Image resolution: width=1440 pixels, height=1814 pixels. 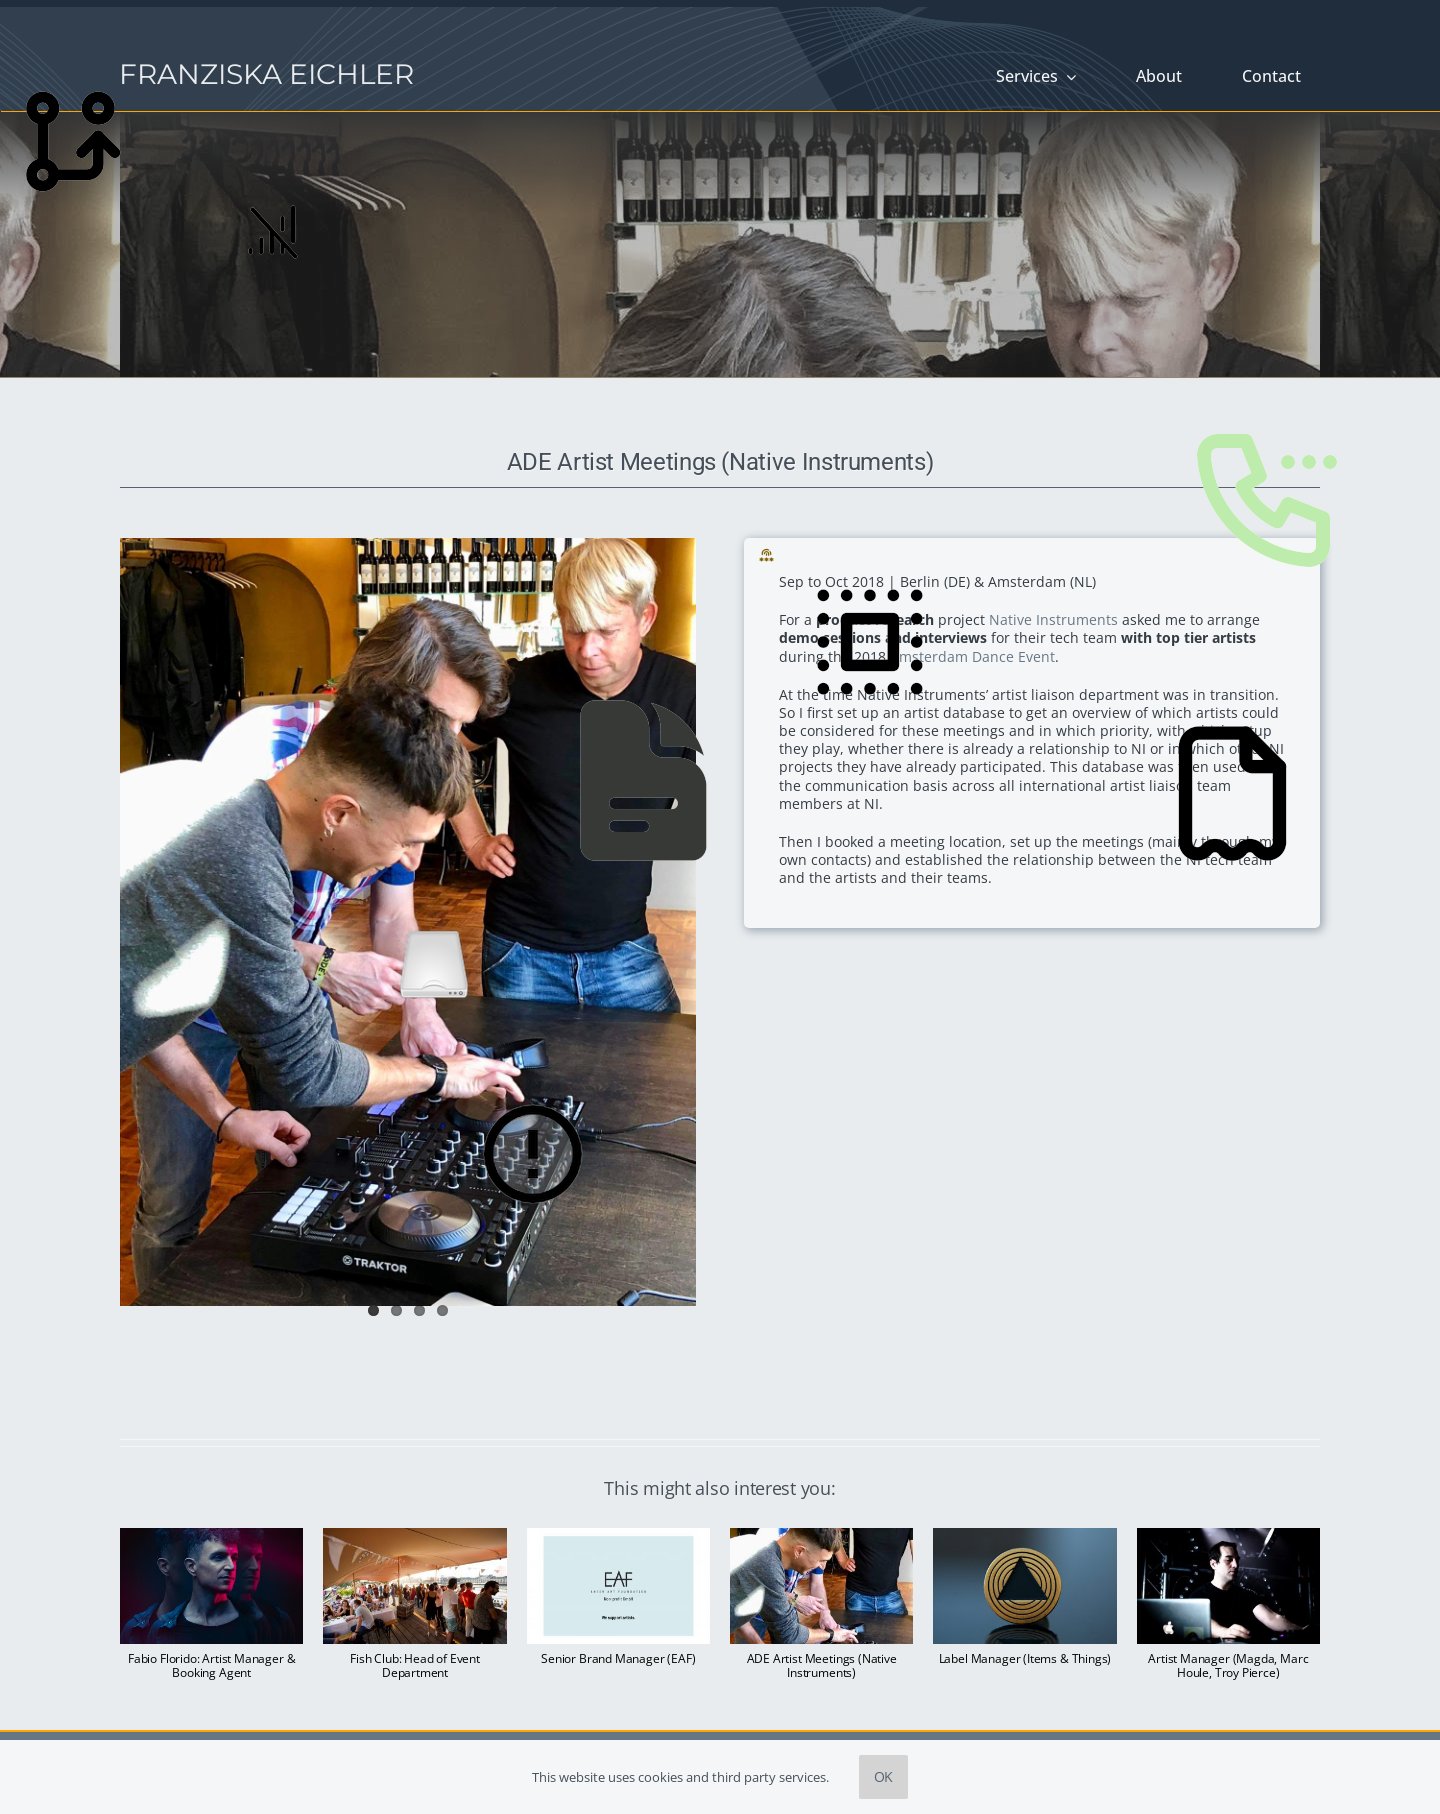 I want to click on indicates an error or problem has occurred, so click(x=533, y=1154).